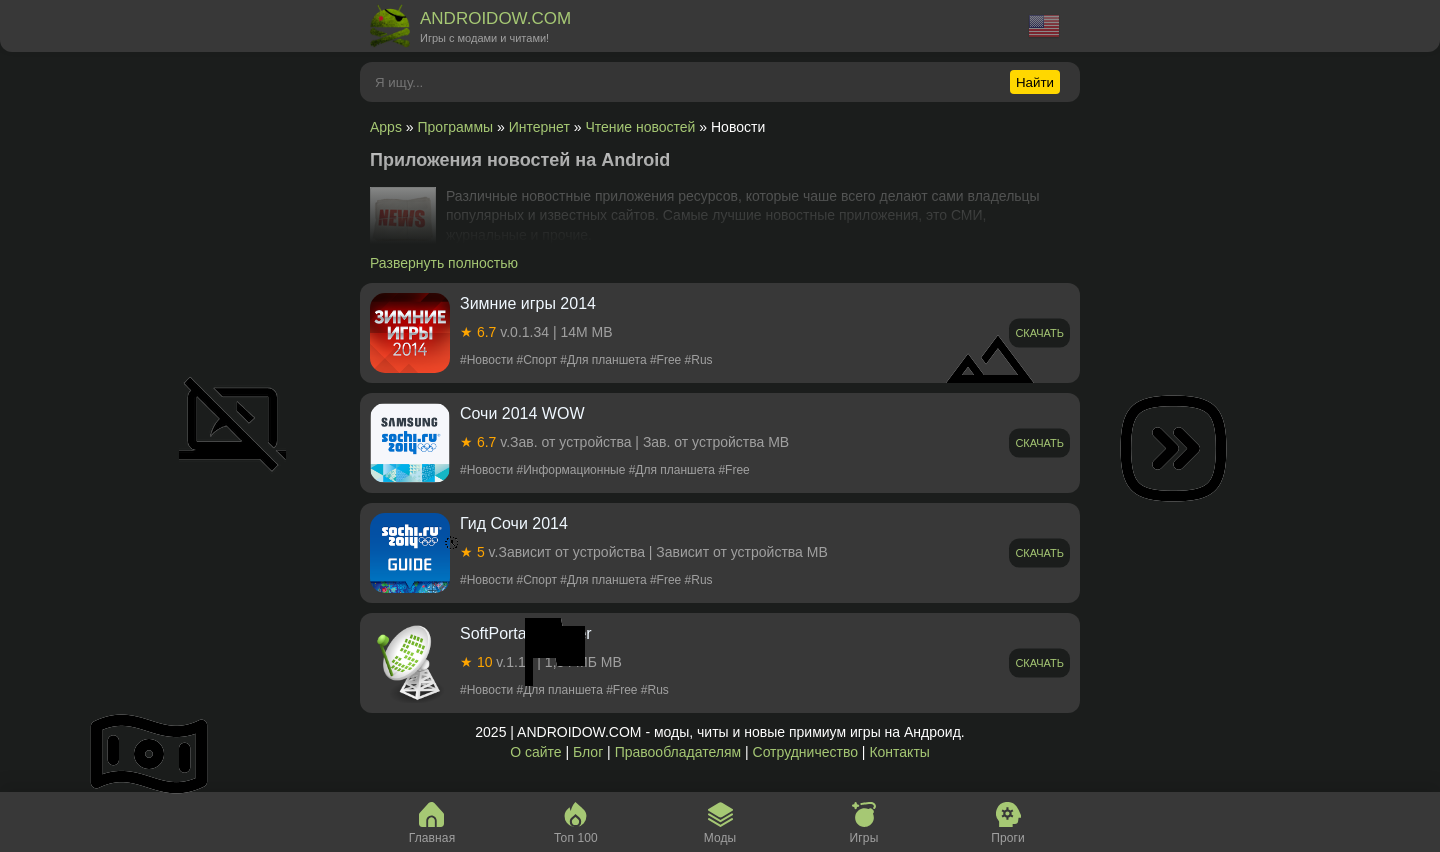  What do you see at coordinates (990, 359) in the screenshot?
I see `view landscape or nature photos` at bounding box center [990, 359].